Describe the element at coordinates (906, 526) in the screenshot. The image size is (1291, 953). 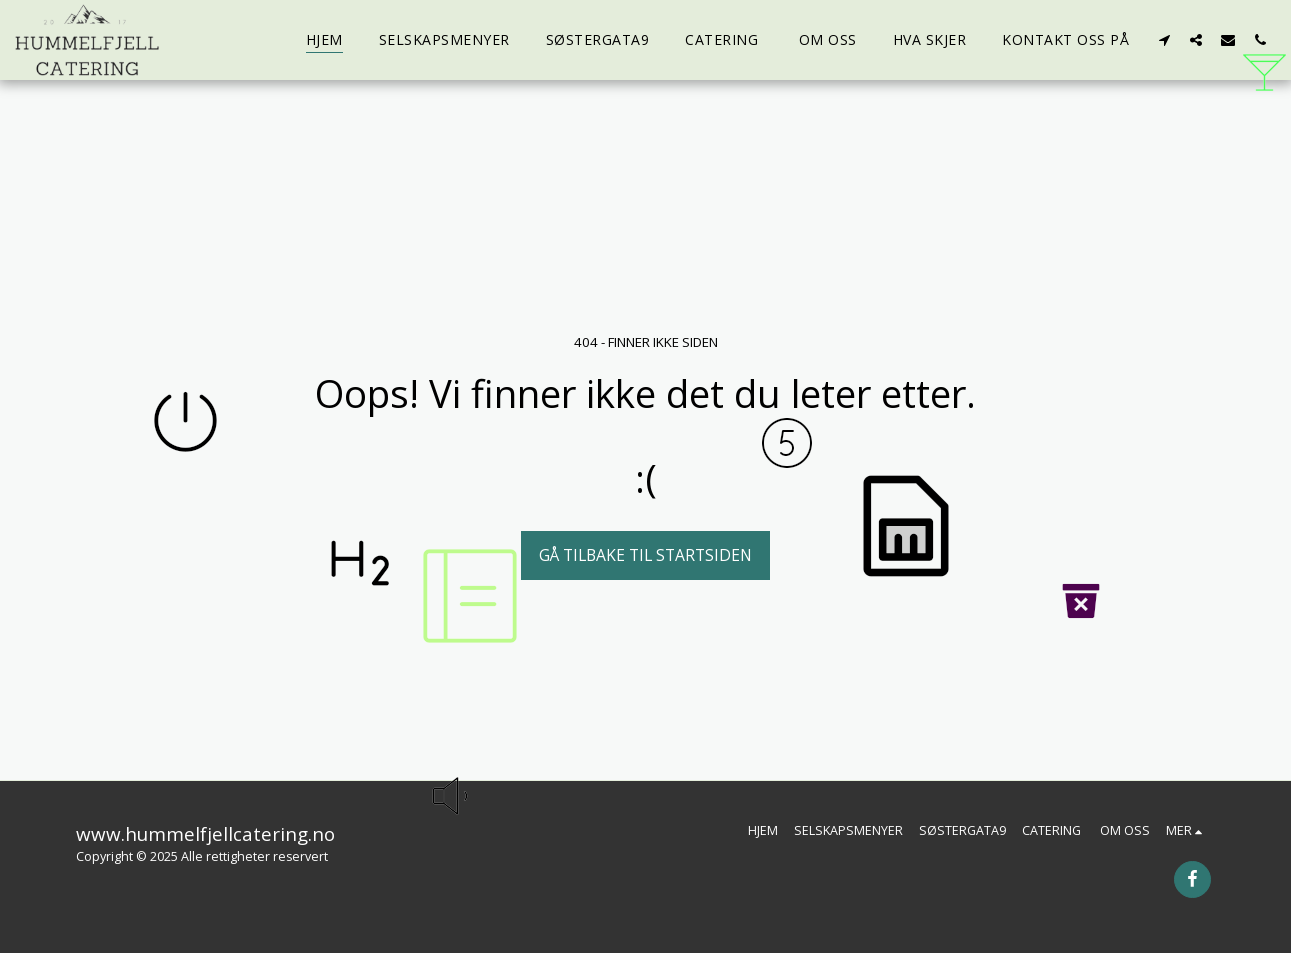
I see `manage sim card settings` at that location.